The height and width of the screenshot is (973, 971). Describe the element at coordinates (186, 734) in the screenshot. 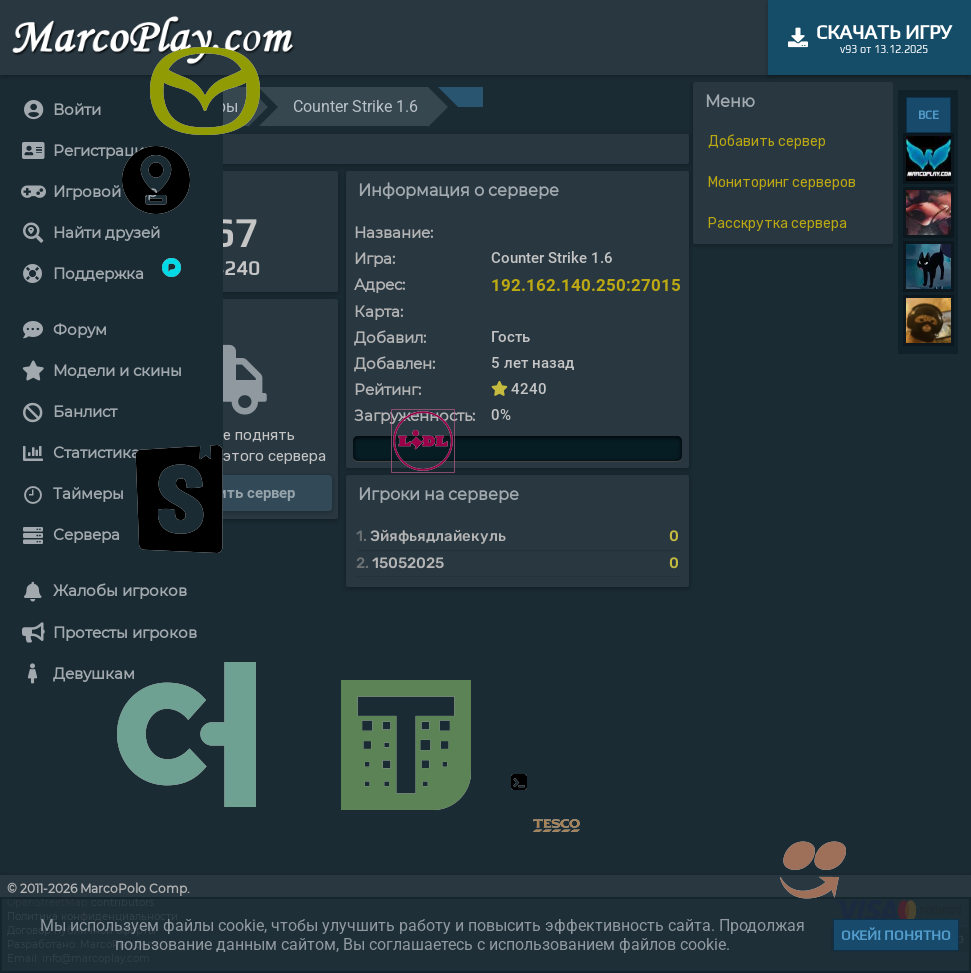

I see `castorama home improvement store logo` at that location.